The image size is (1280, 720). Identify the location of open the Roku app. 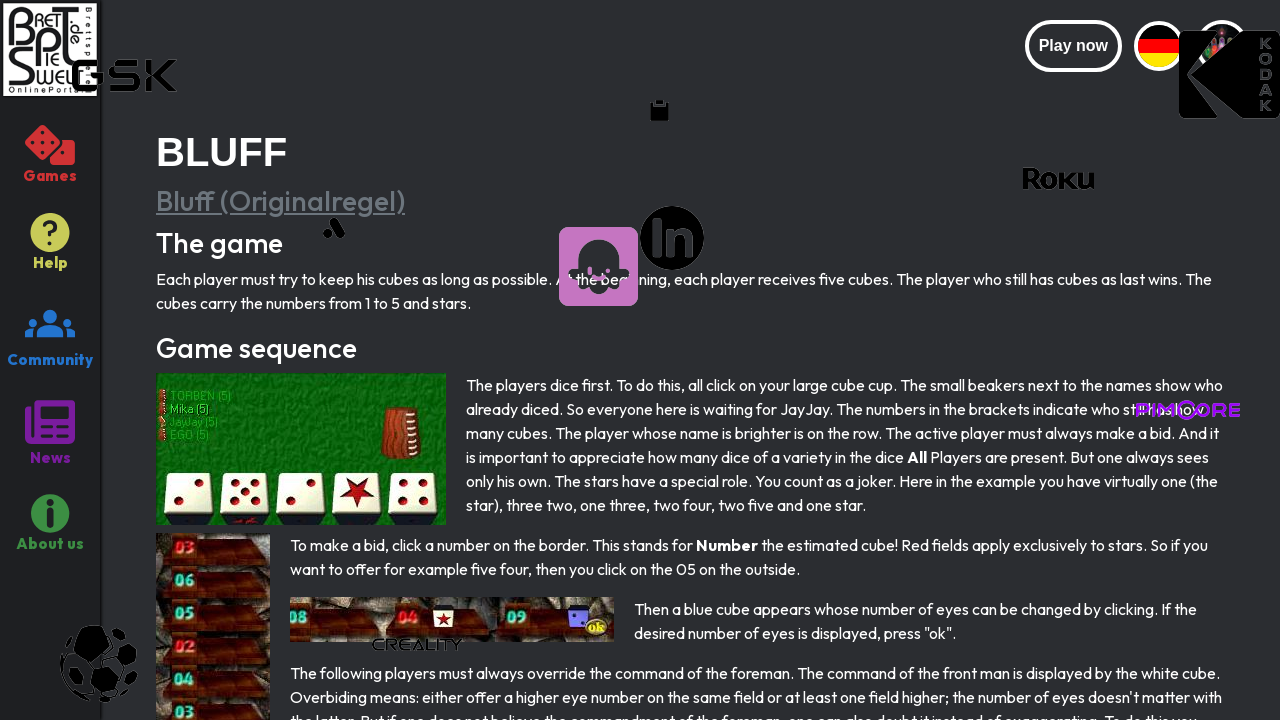
(1058, 178).